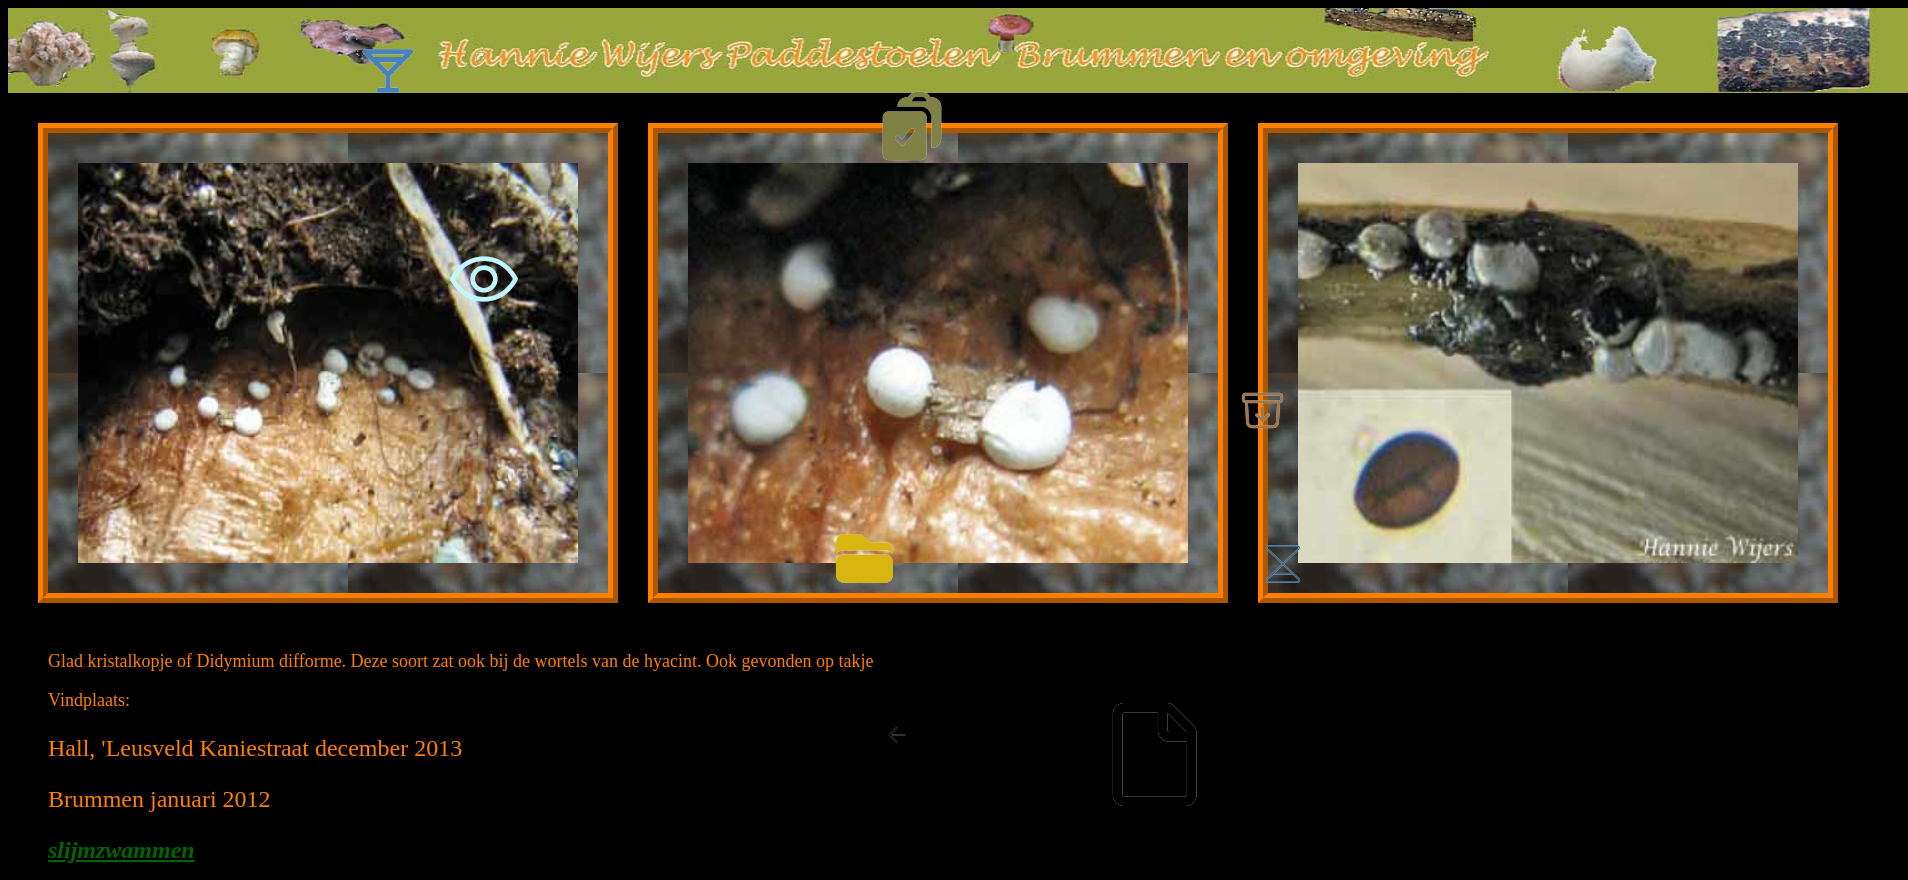 The height and width of the screenshot is (880, 1908). I want to click on indicates time running low or nearly expired, so click(1283, 564).